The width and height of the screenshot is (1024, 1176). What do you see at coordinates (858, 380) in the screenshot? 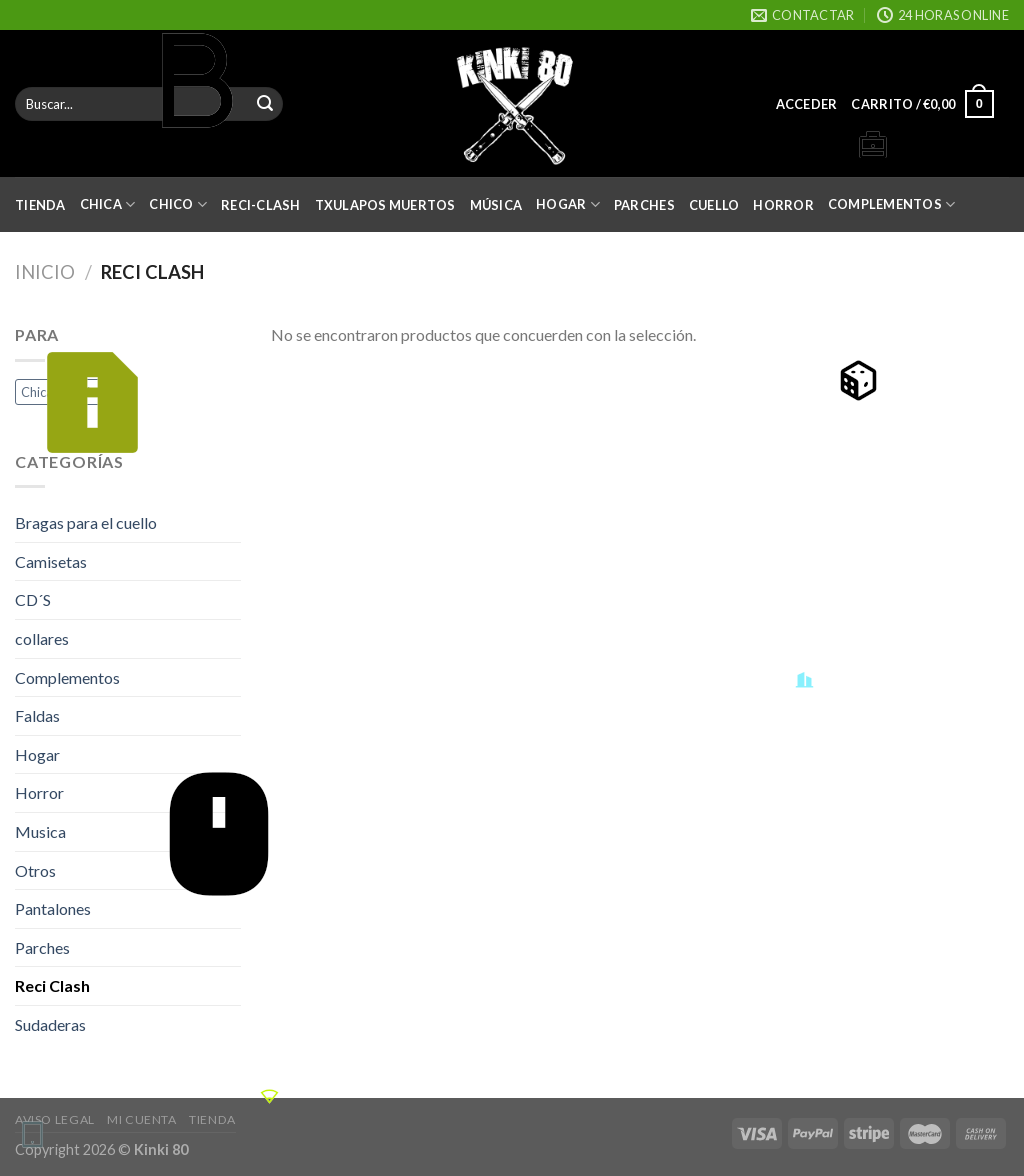
I see `randomize or shuffle content` at bounding box center [858, 380].